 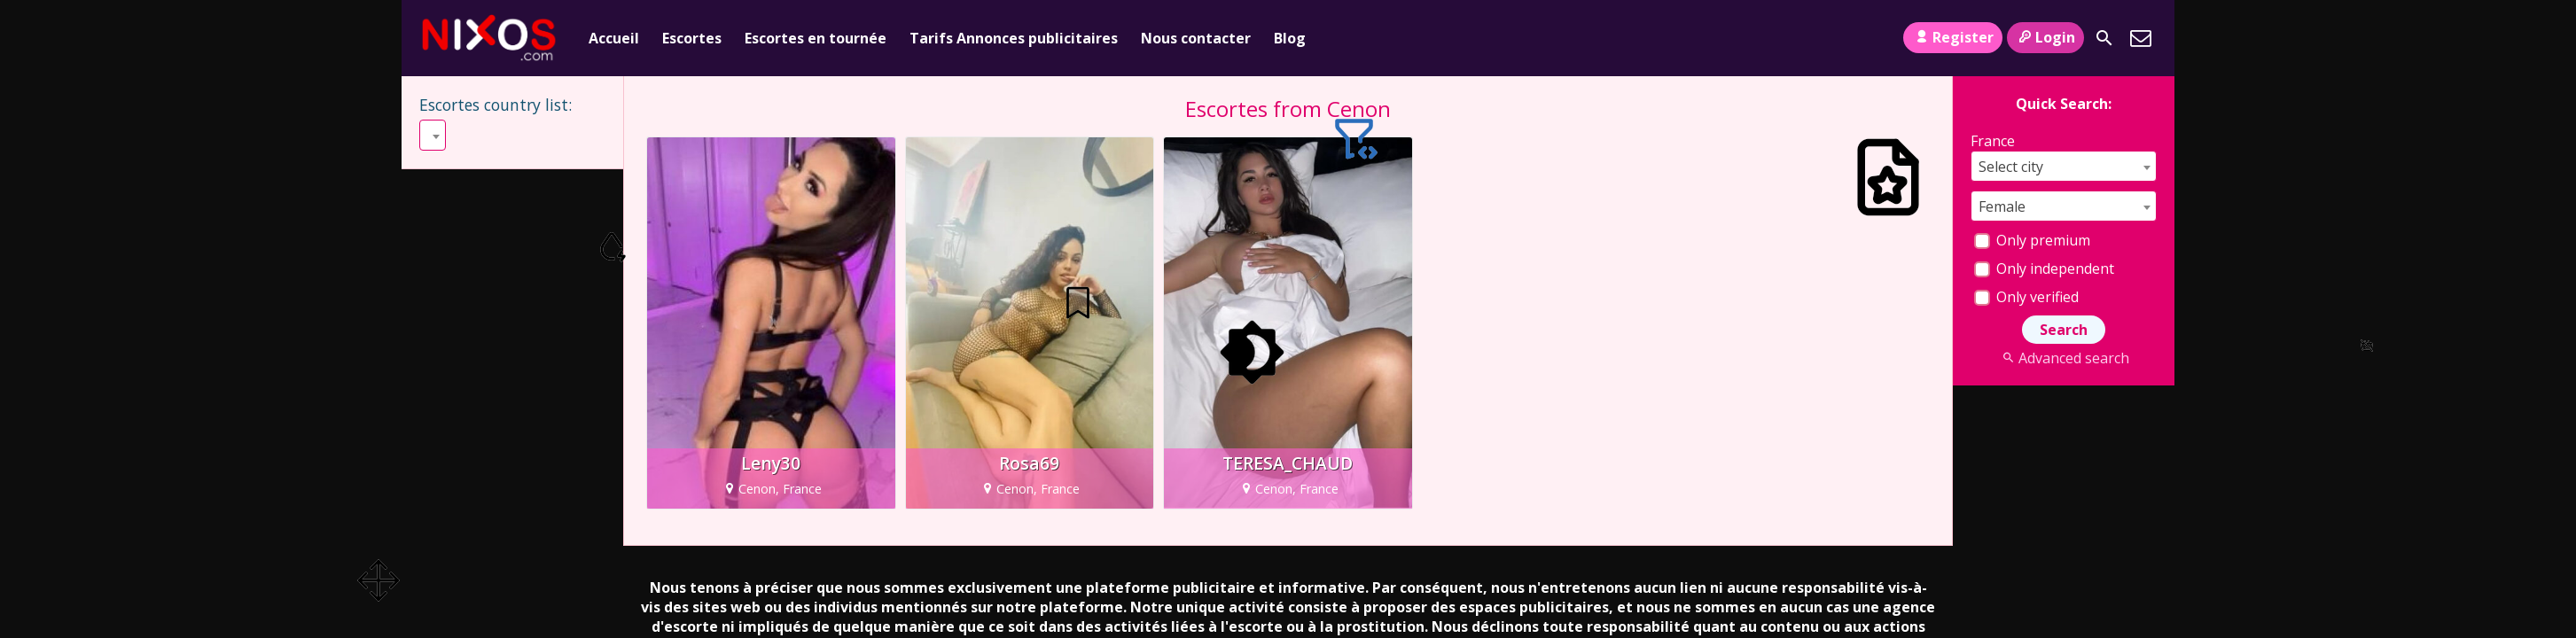 What do you see at coordinates (612, 246) in the screenshot?
I see `hydroelectric power or water energy indicator` at bounding box center [612, 246].